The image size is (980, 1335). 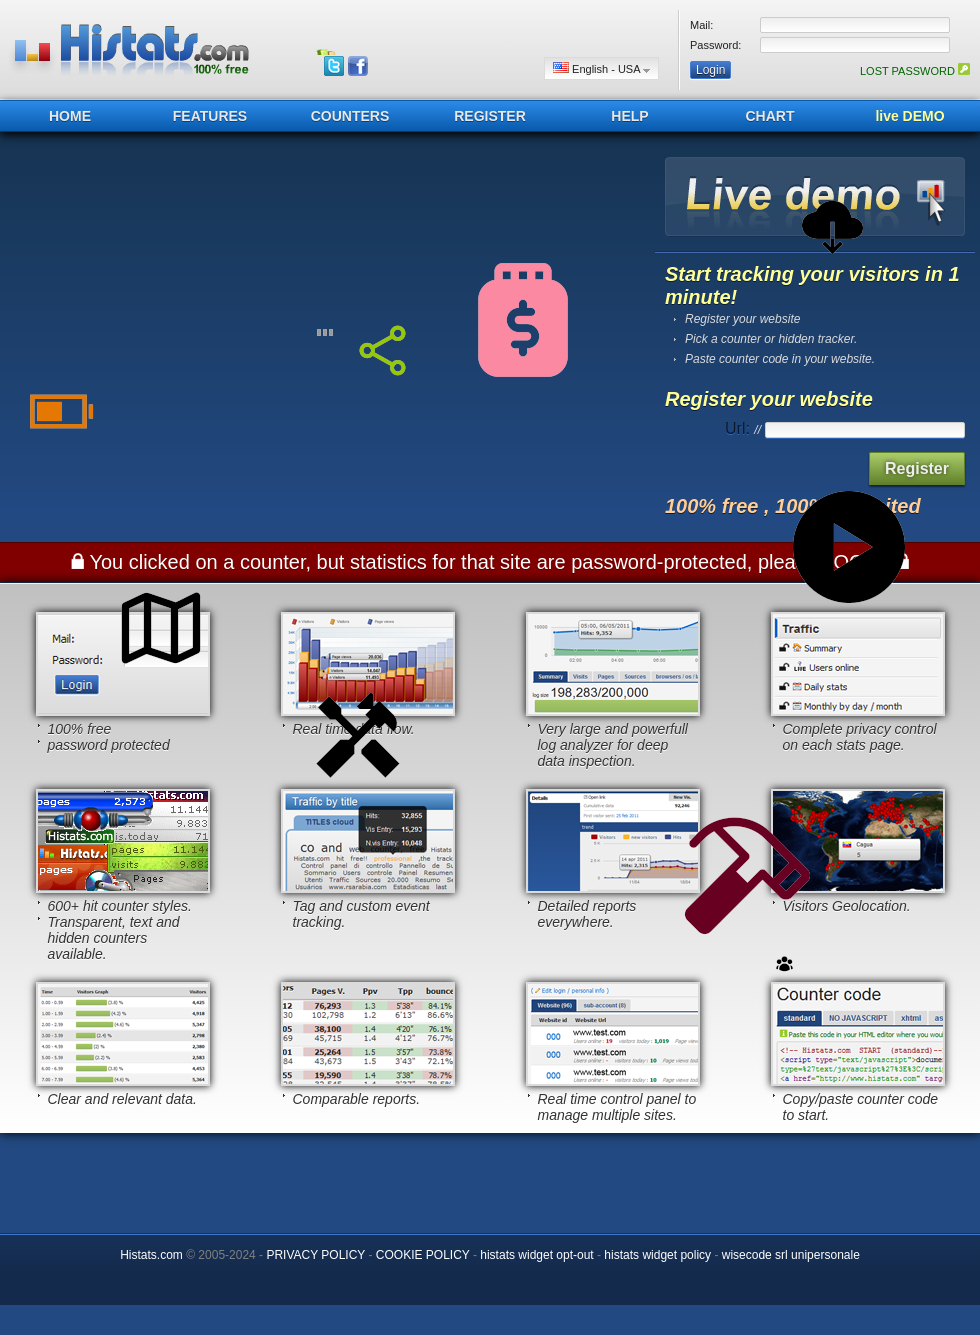 What do you see at coordinates (382, 350) in the screenshot?
I see `share content to social media` at bounding box center [382, 350].